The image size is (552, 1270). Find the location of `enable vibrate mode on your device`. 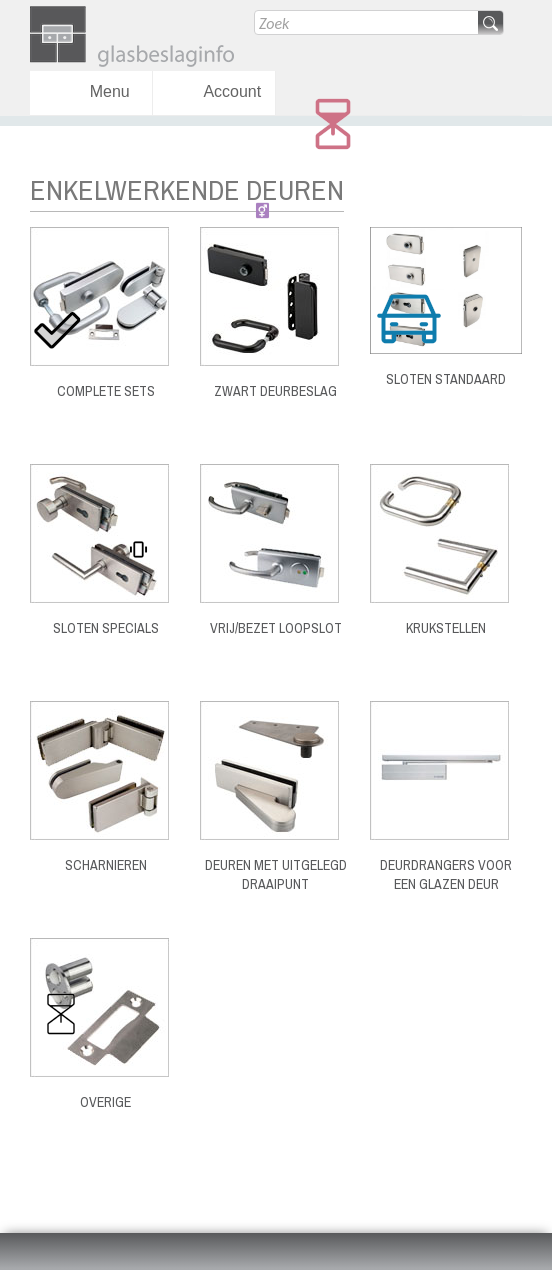

enable vibrate mode on your device is located at coordinates (138, 549).